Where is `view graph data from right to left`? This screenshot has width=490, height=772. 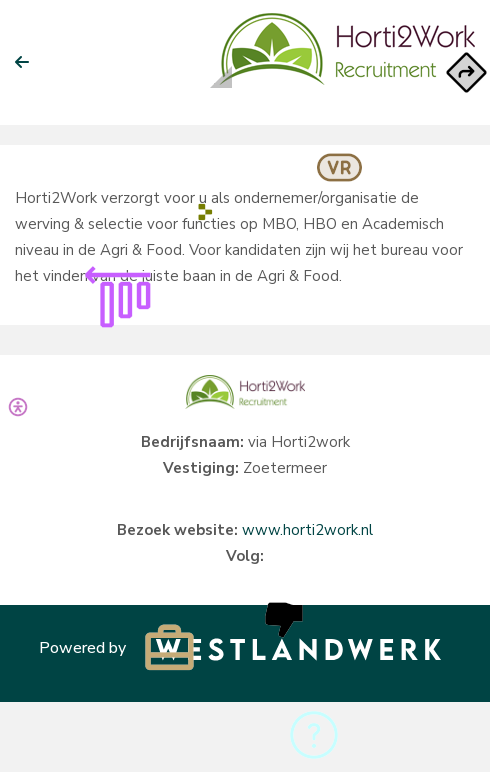
view graph data from right to left is located at coordinates (118, 295).